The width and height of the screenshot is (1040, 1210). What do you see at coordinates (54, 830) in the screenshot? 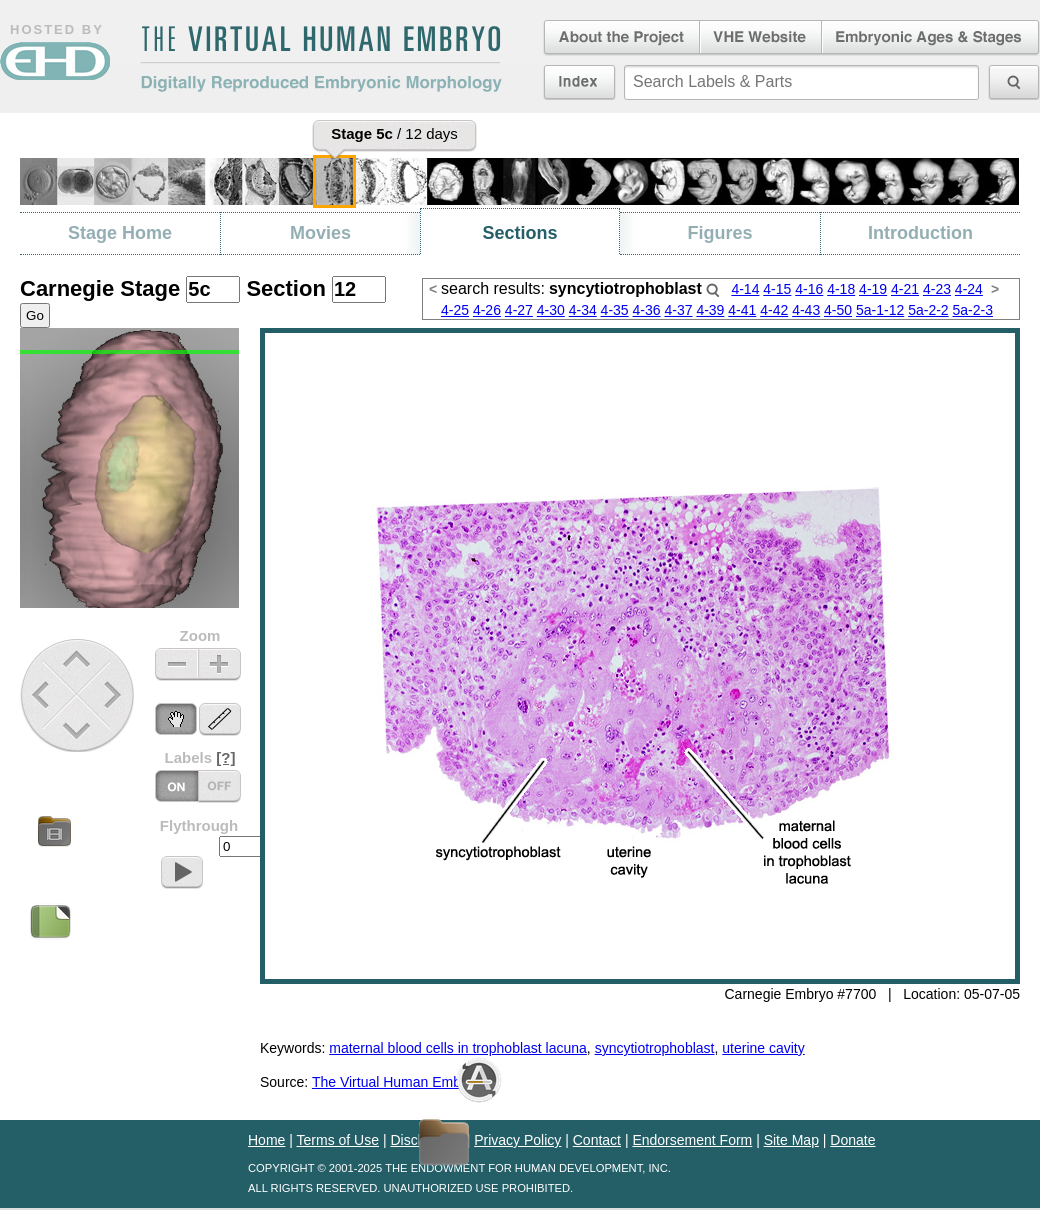
I see `open videos folder` at bounding box center [54, 830].